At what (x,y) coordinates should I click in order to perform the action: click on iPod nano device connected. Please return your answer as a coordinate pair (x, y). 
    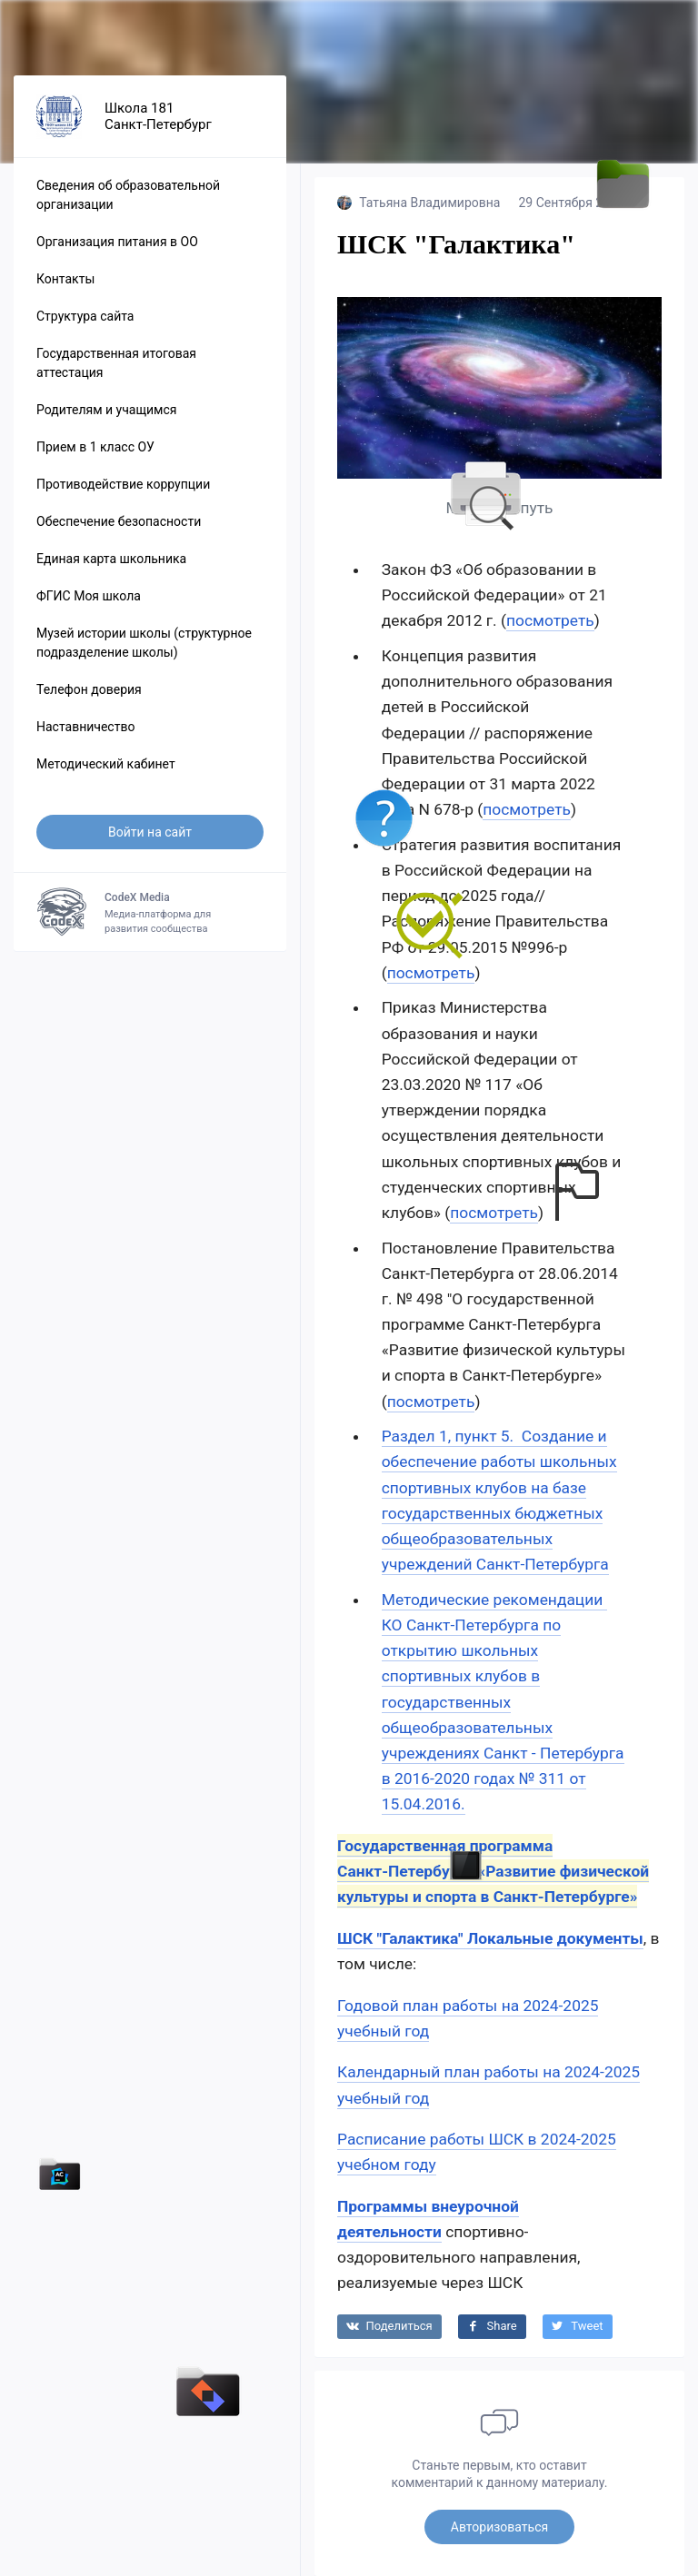
    Looking at the image, I should click on (465, 1865).